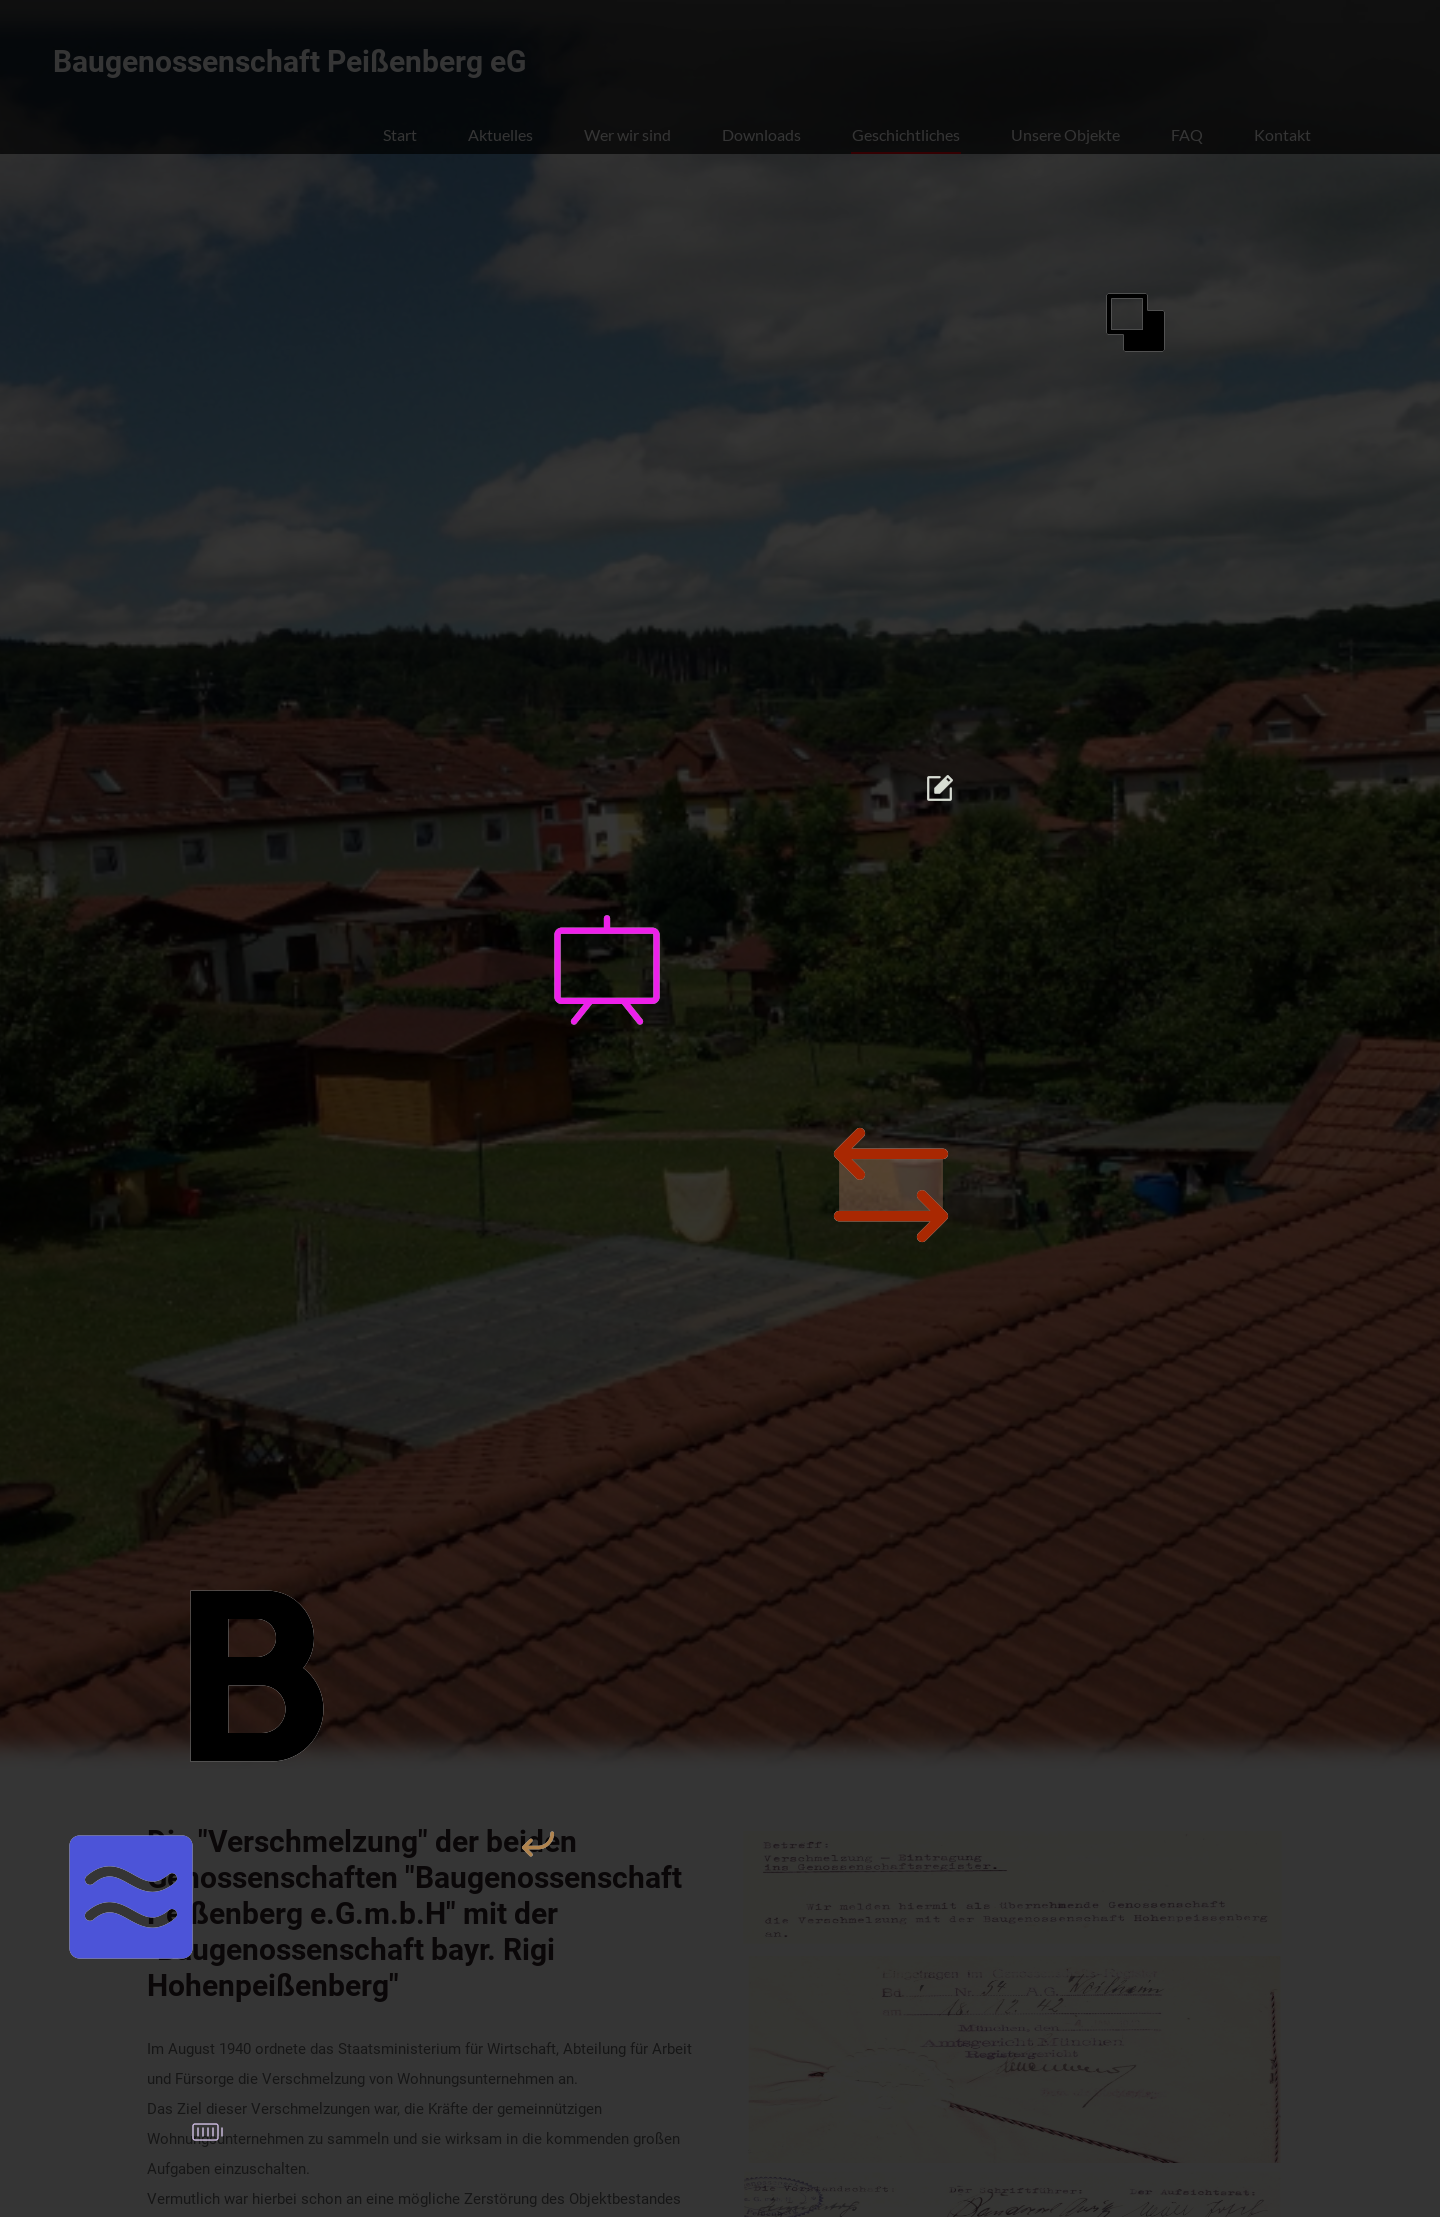 Image resolution: width=1440 pixels, height=2217 pixels. I want to click on indicates approximate or estimated value, so click(131, 1897).